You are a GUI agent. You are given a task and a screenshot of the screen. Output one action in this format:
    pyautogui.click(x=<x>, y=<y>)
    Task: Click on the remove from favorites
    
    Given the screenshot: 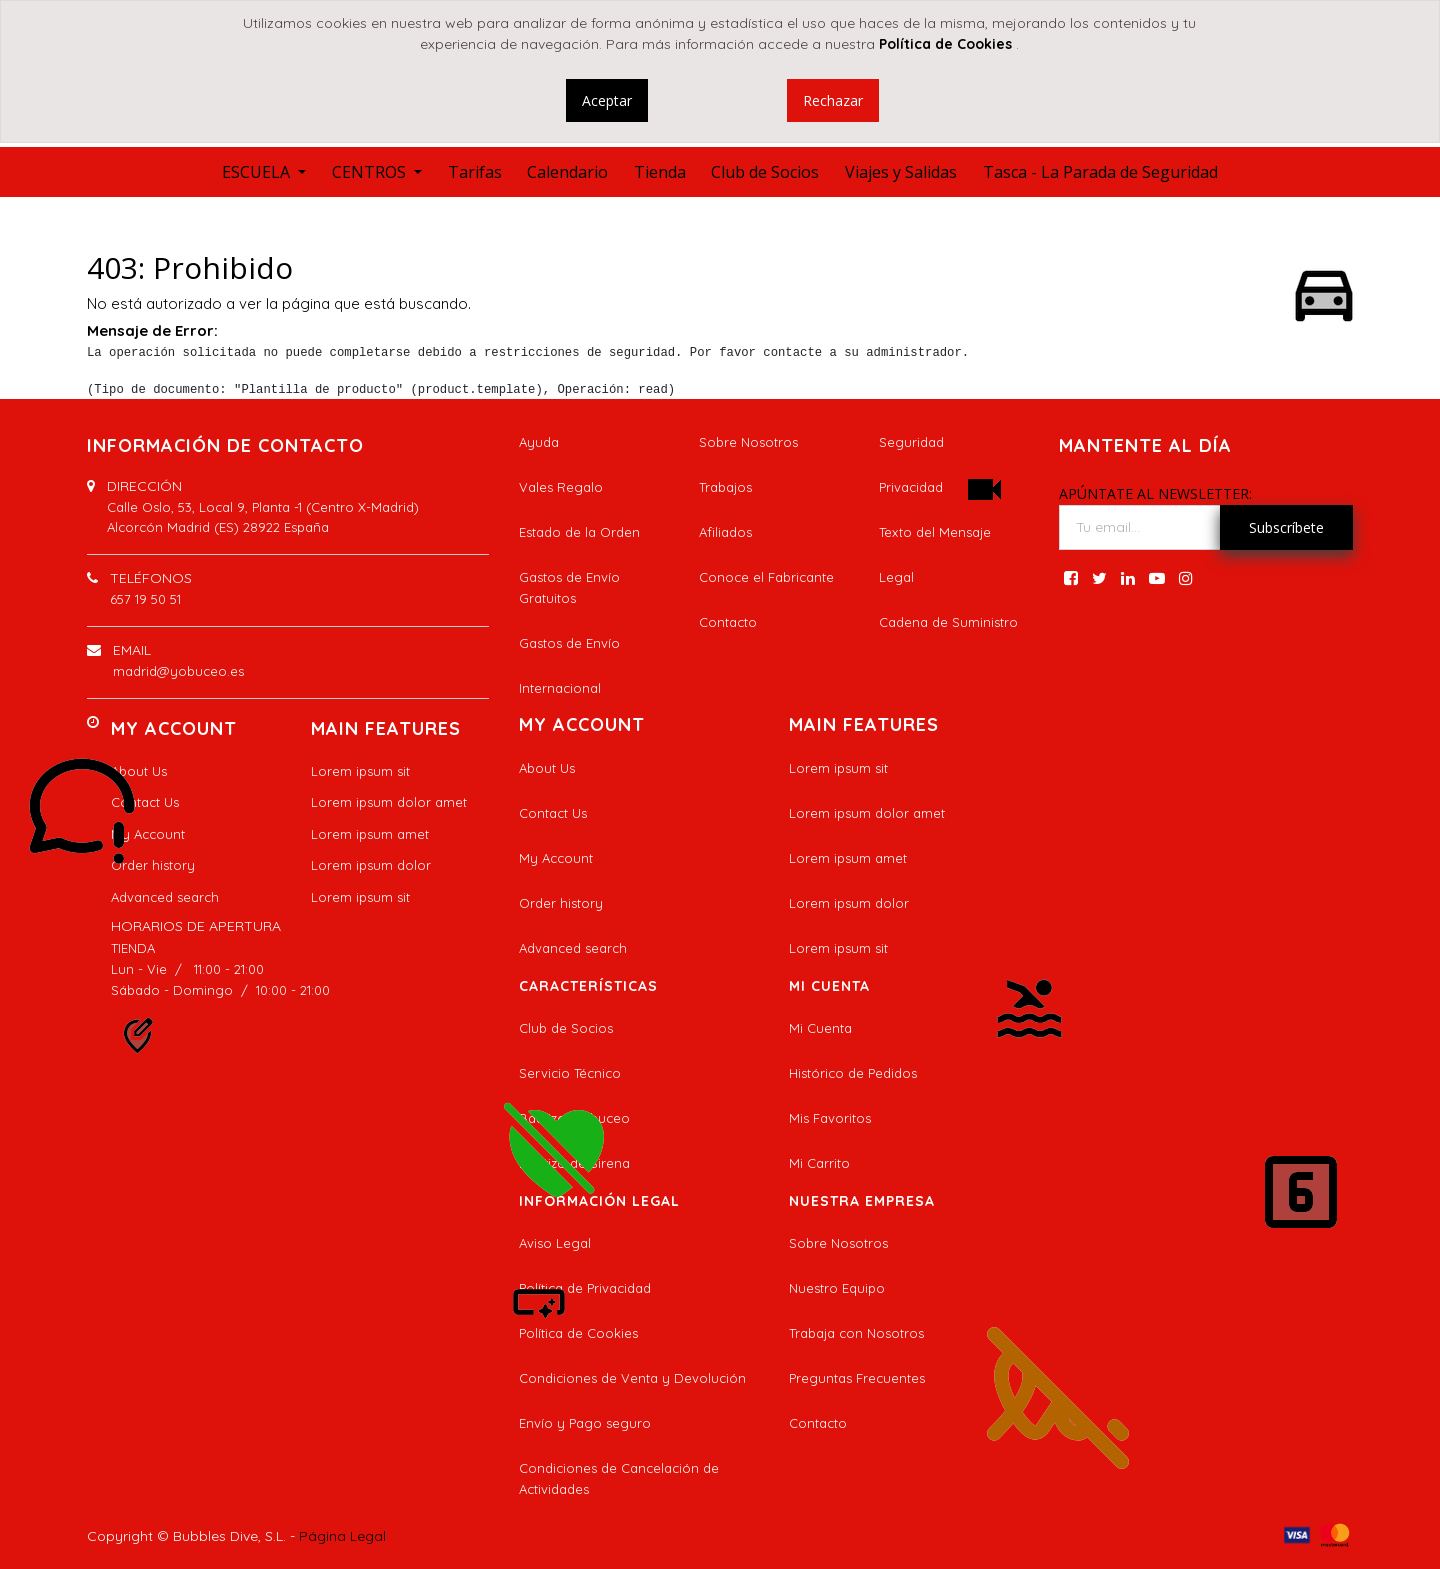 What is the action you would take?
    pyautogui.click(x=554, y=1150)
    